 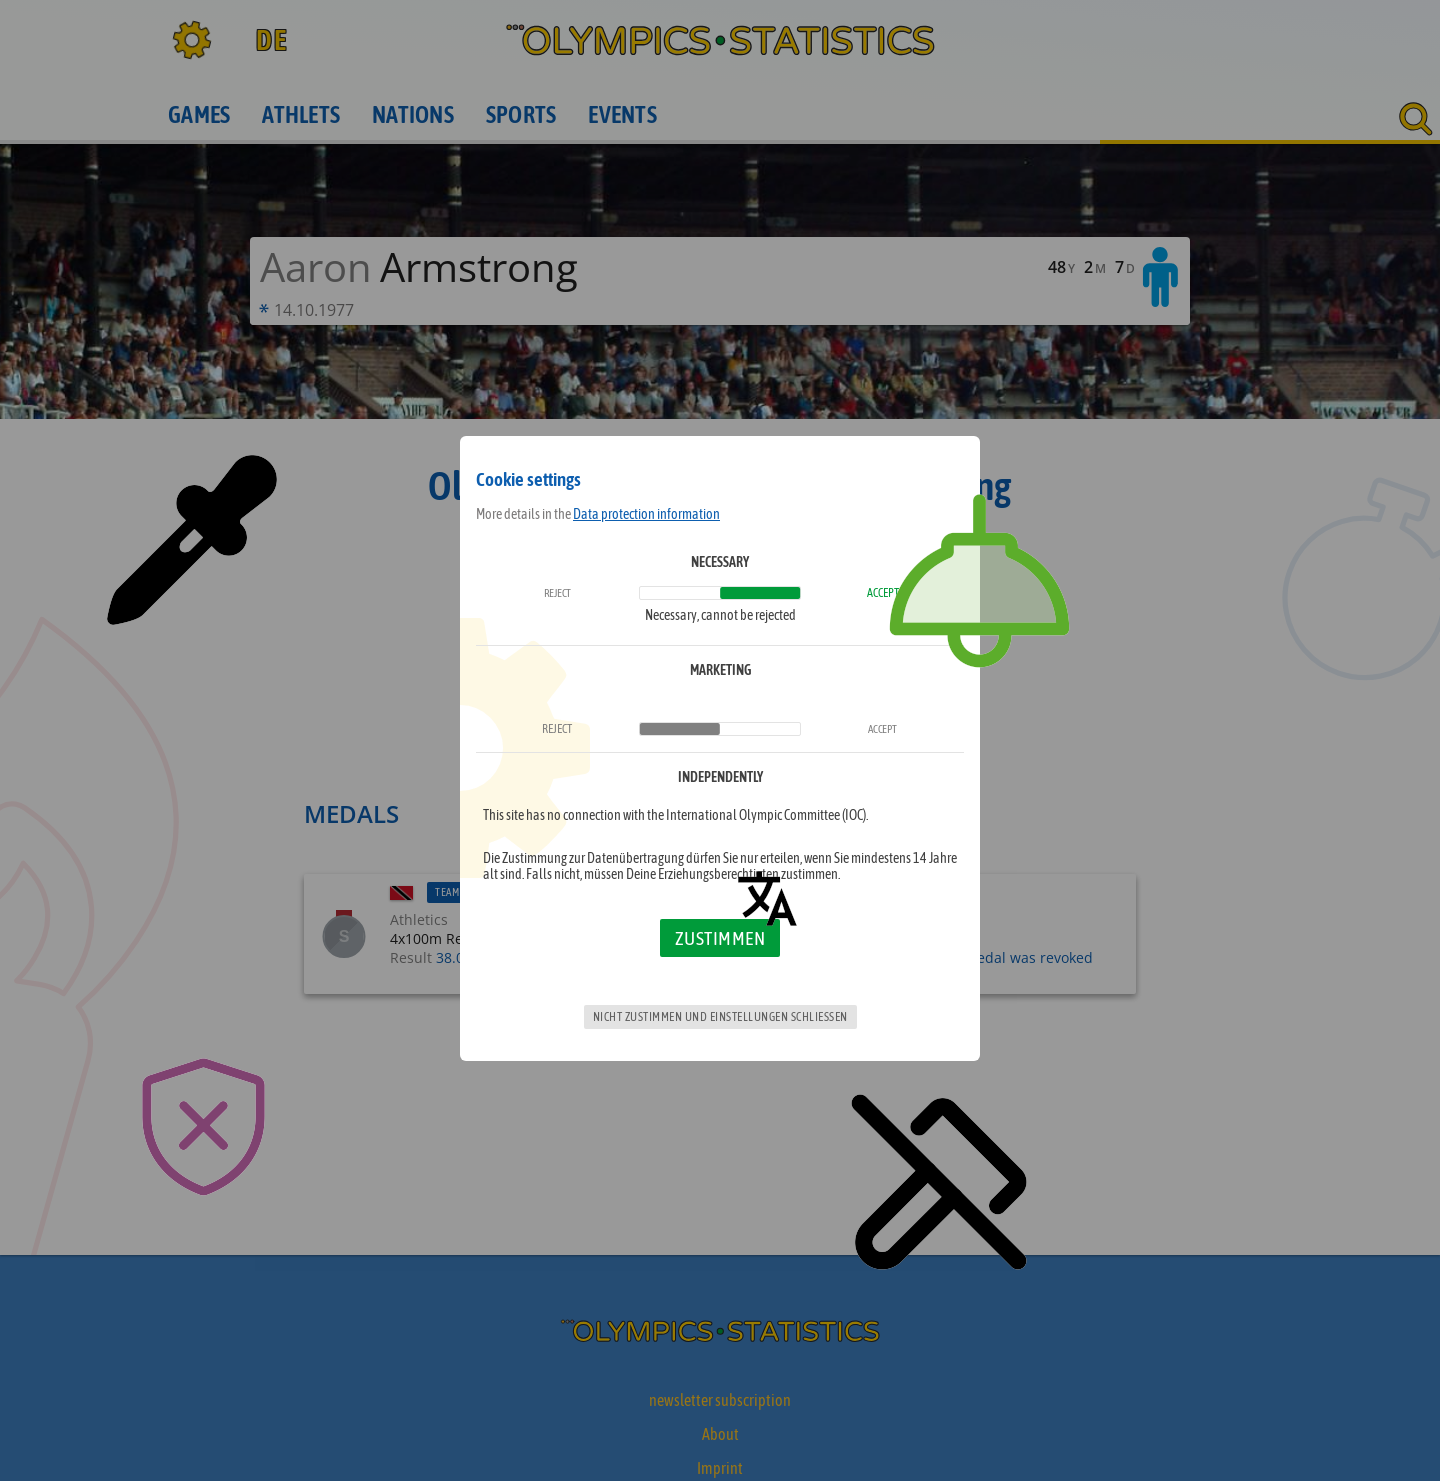 I want to click on toggle pendant lamp on/off, so click(x=979, y=590).